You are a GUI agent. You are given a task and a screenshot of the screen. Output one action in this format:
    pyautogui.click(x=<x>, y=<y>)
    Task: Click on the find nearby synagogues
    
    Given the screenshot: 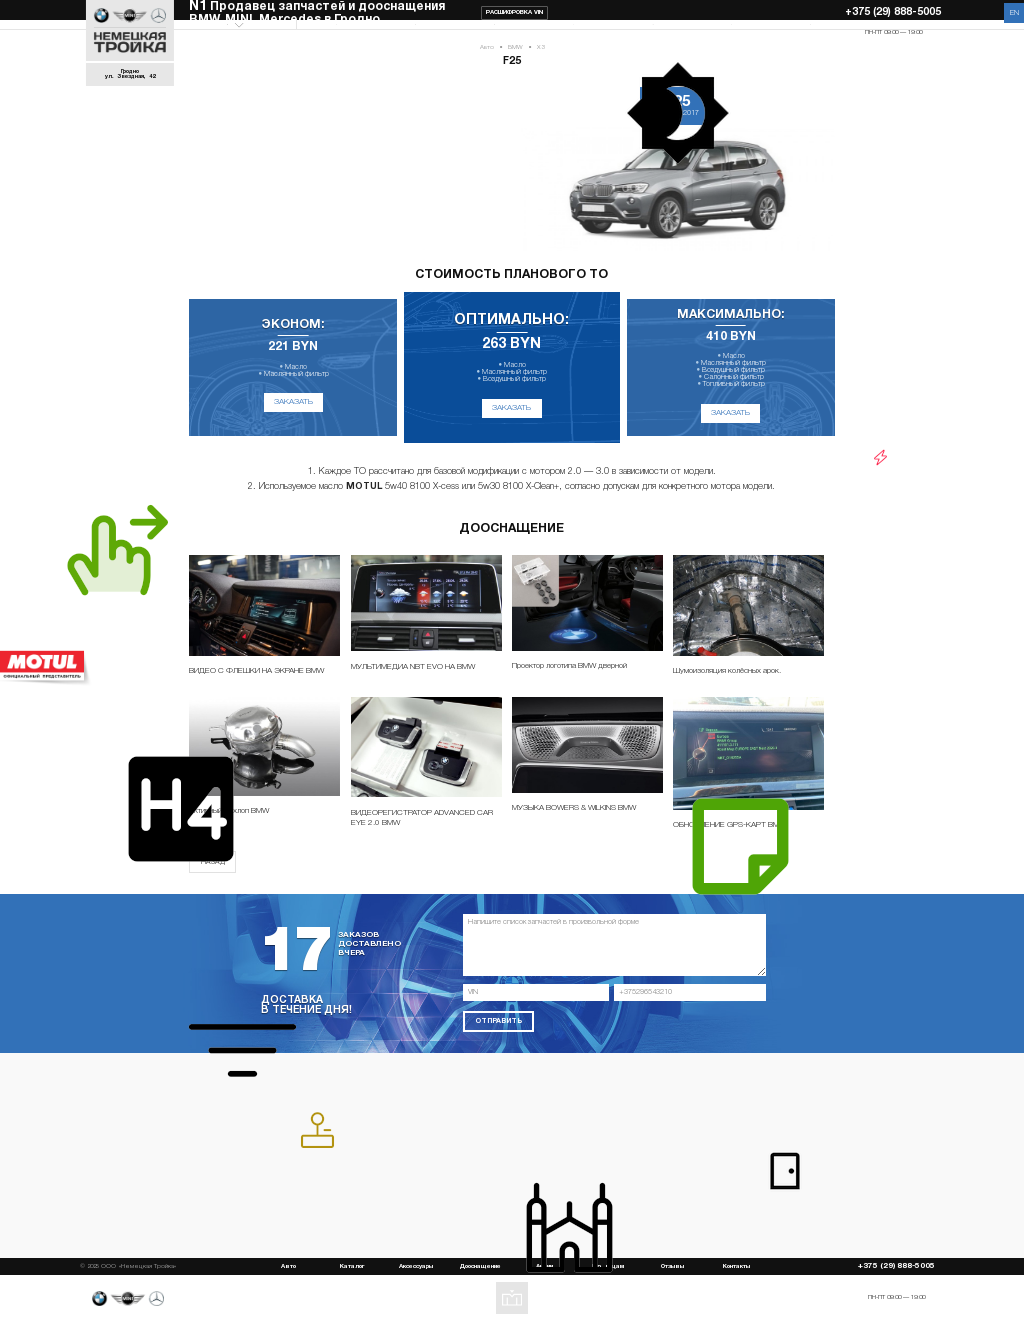 What is the action you would take?
    pyautogui.click(x=569, y=1229)
    